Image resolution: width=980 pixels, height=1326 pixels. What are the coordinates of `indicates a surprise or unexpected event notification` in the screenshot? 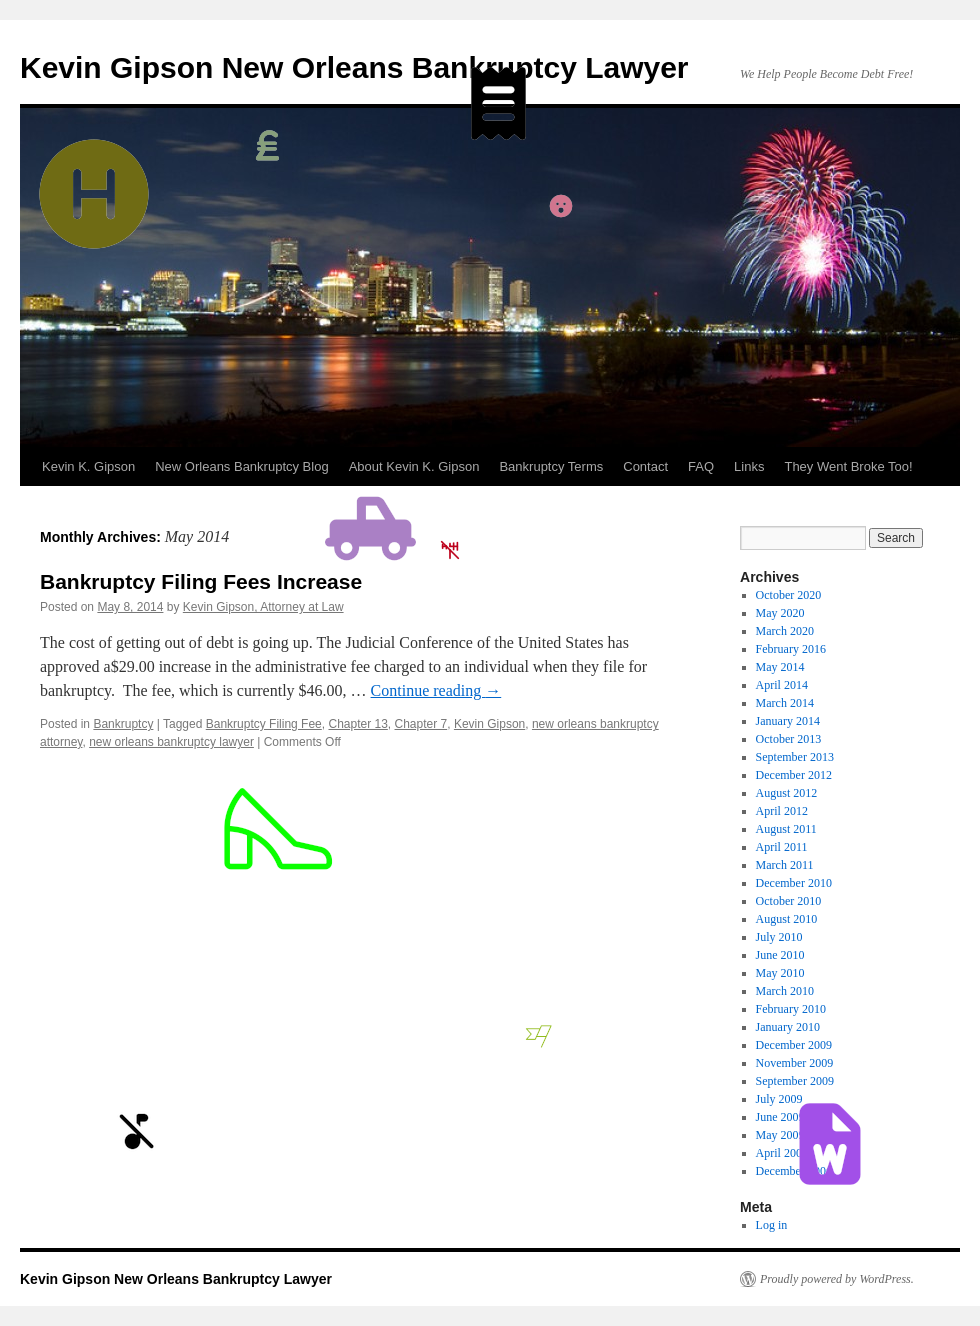 It's located at (561, 206).